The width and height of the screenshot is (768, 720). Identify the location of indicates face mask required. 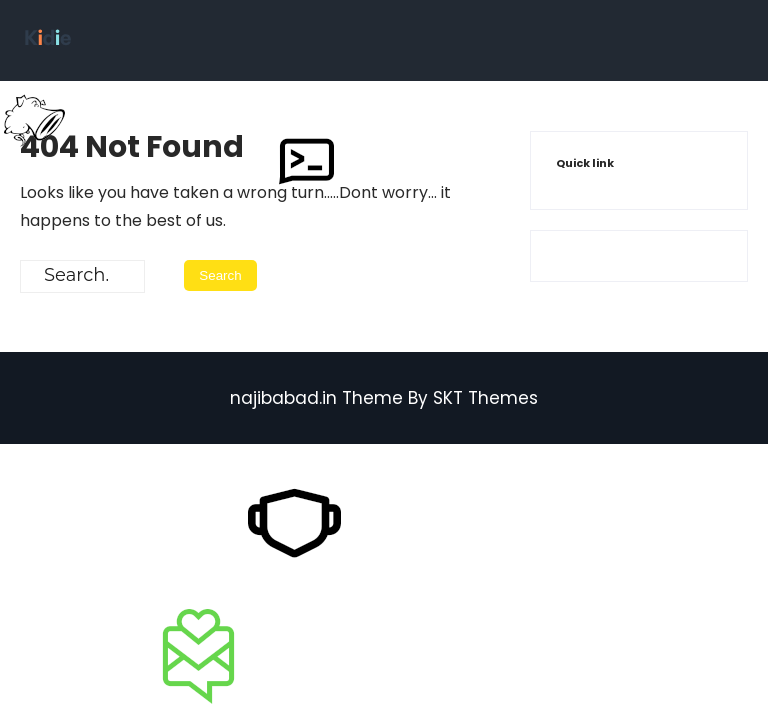
(294, 523).